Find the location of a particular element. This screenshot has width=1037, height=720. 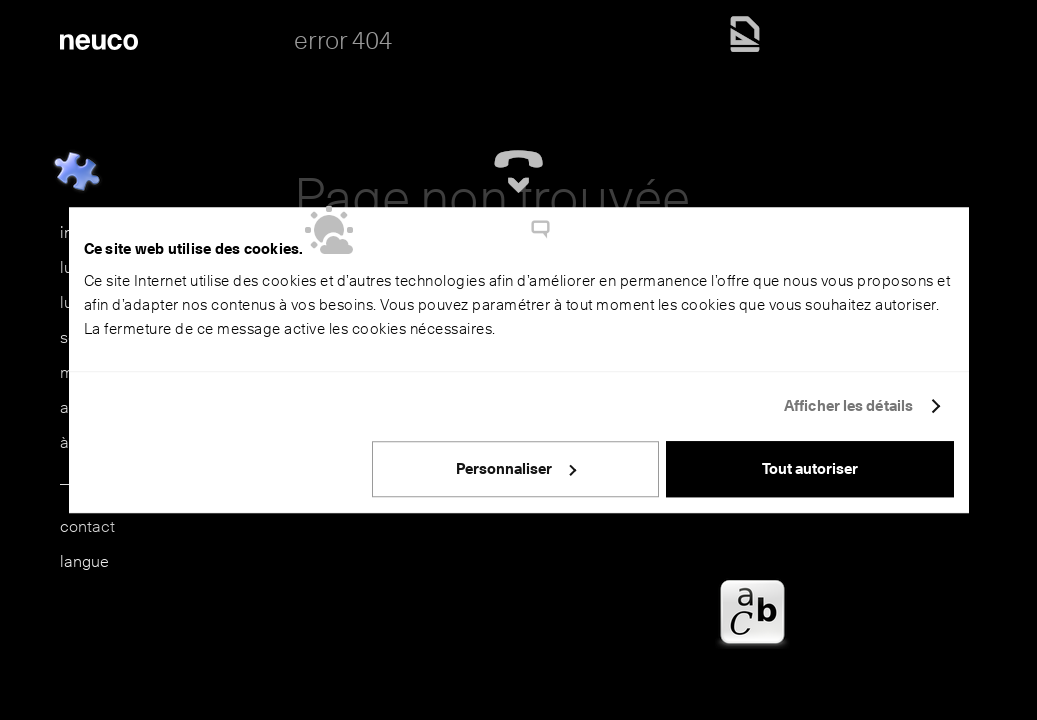

adjust font settings for your desktop is located at coordinates (752, 611).